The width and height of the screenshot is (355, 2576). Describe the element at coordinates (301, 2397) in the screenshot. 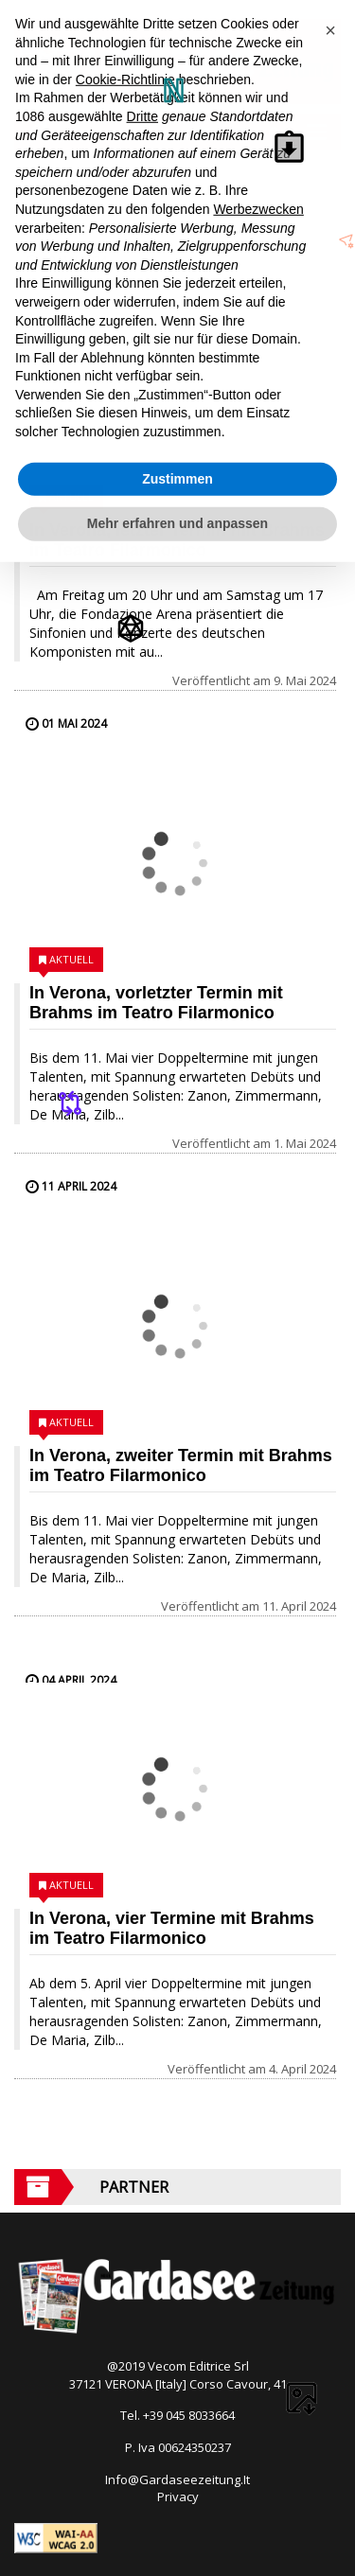

I see `download image` at that location.